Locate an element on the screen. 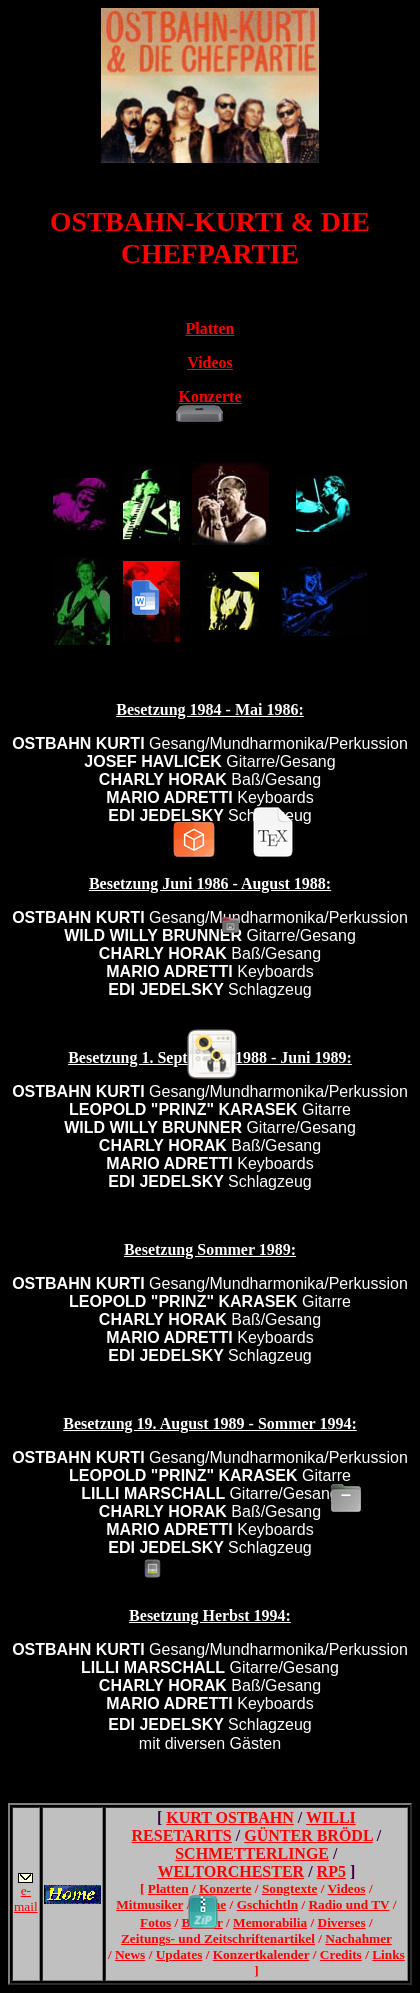 This screenshot has height=1993, width=420. open GNOME Builder IDE is located at coordinates (212, 1054).